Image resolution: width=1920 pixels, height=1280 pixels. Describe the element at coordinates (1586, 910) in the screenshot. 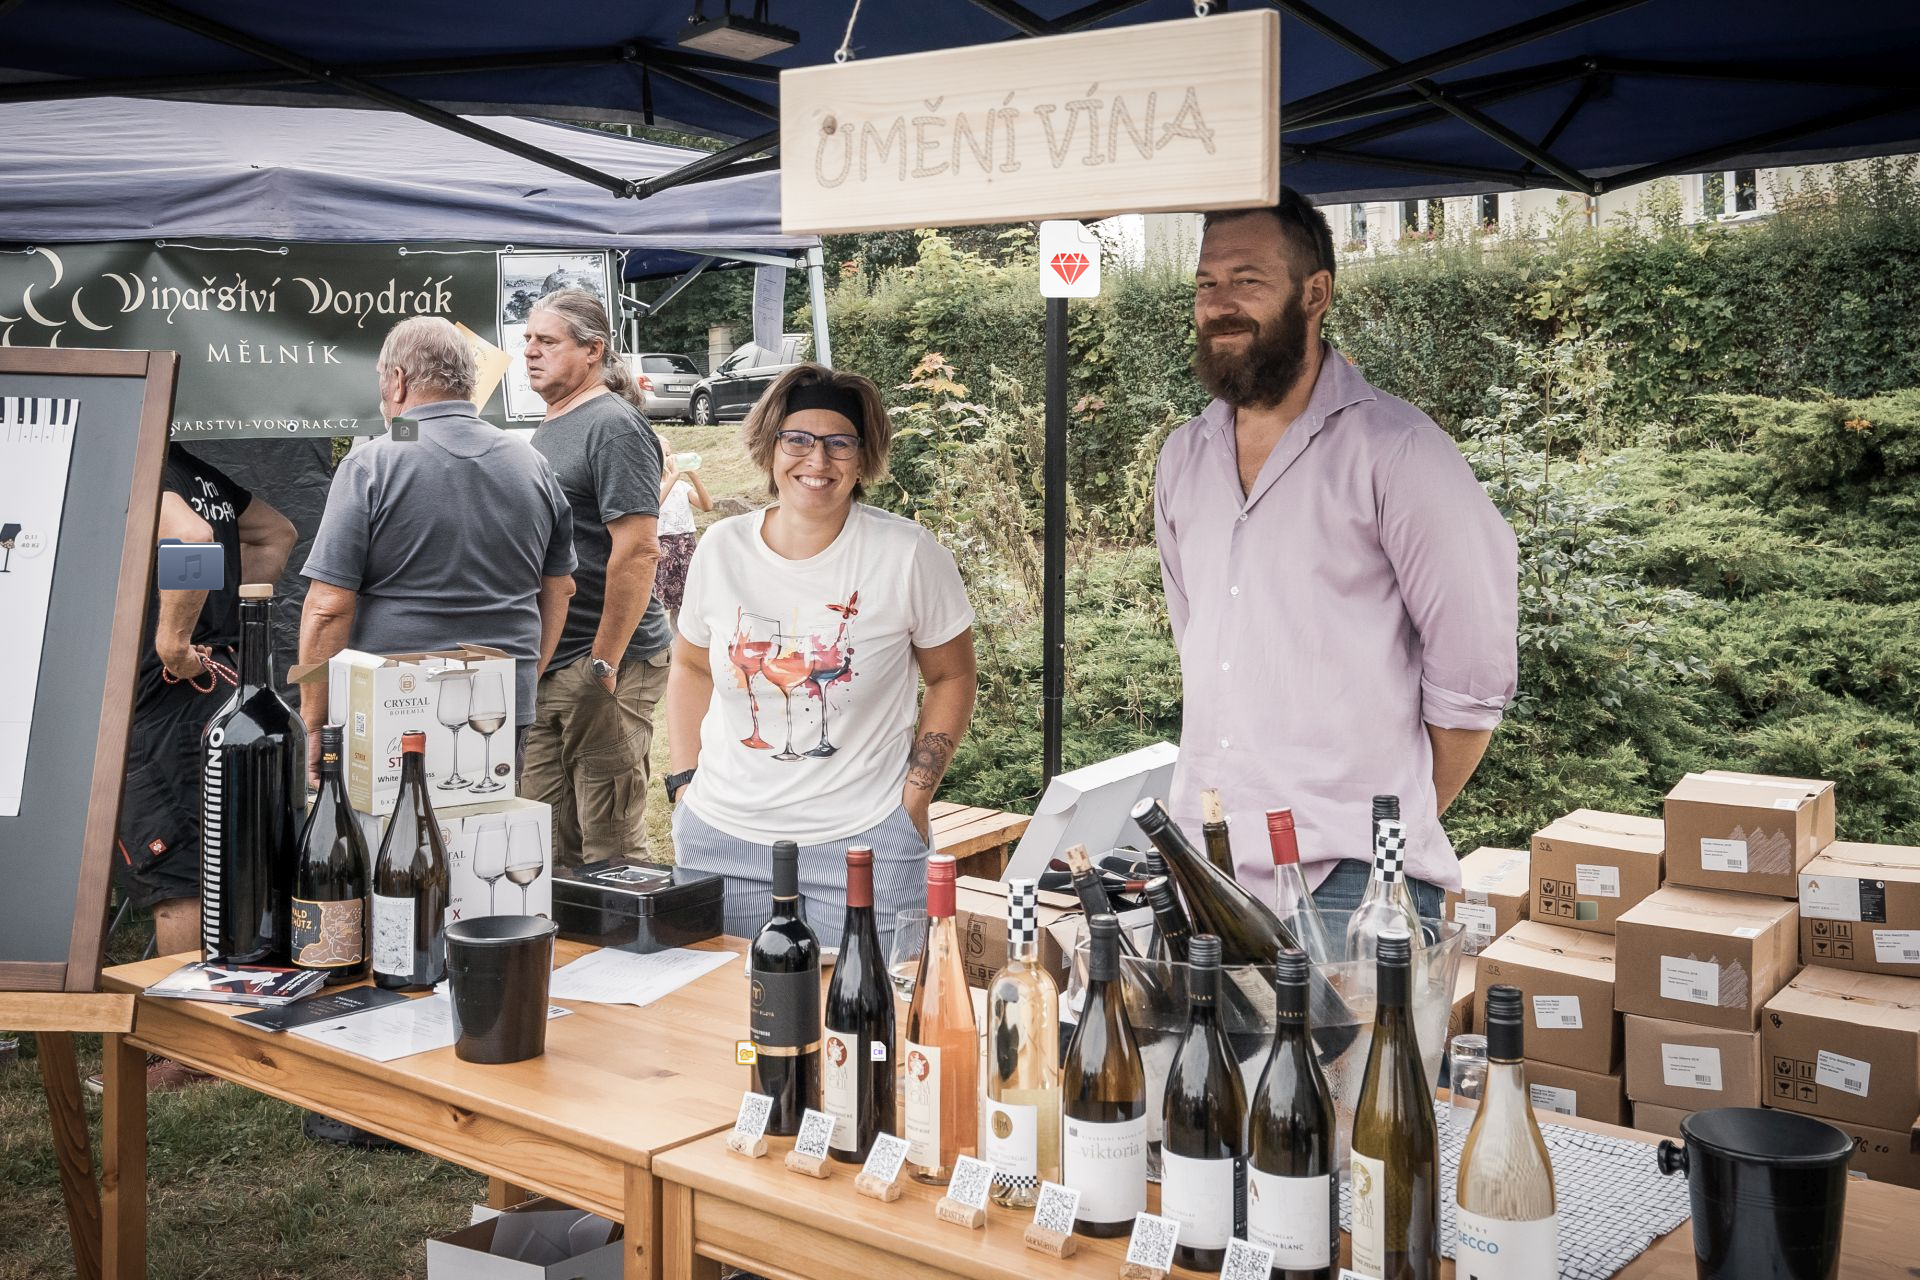

I see `access the desktop folder` at that location.